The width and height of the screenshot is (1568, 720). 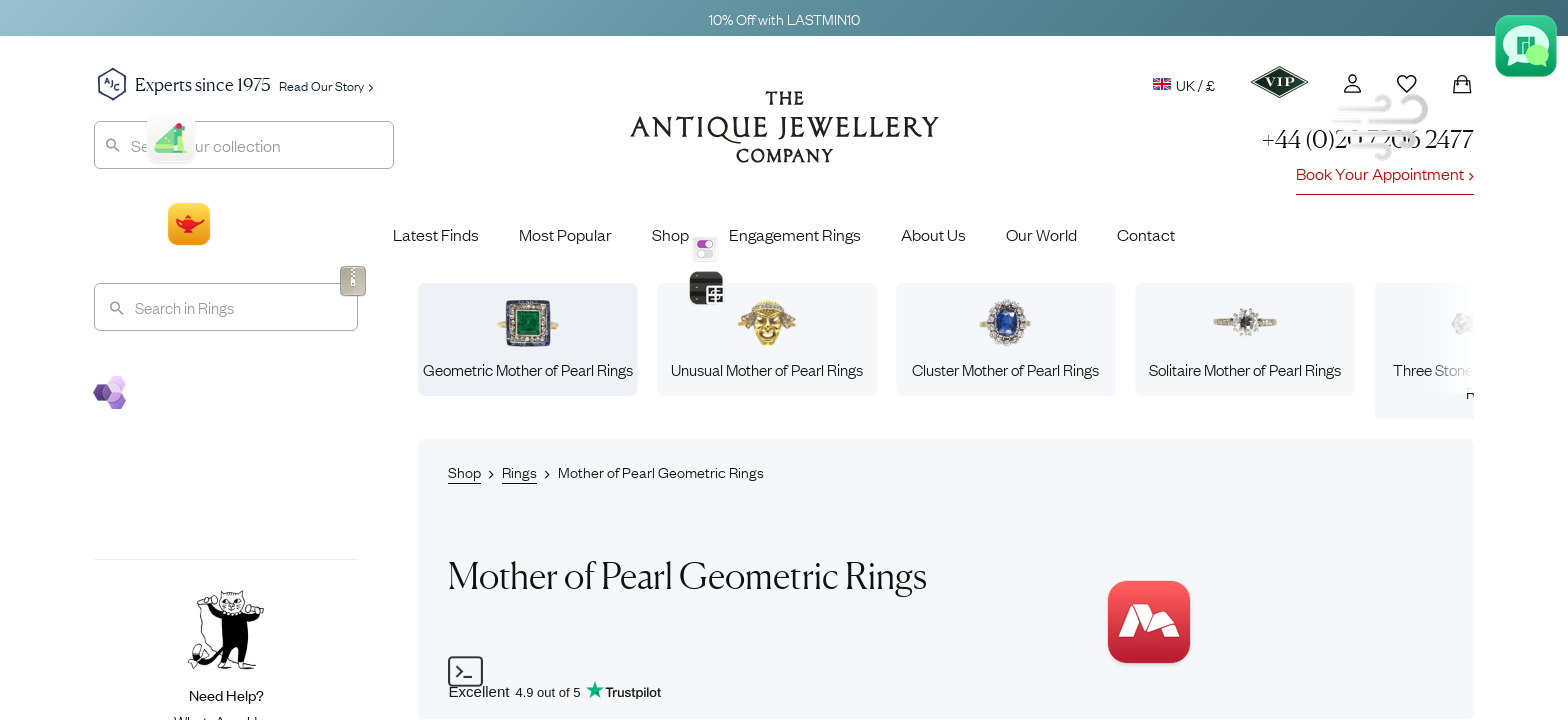 I want to click on open geany text editor, so click(x=189, y=224).